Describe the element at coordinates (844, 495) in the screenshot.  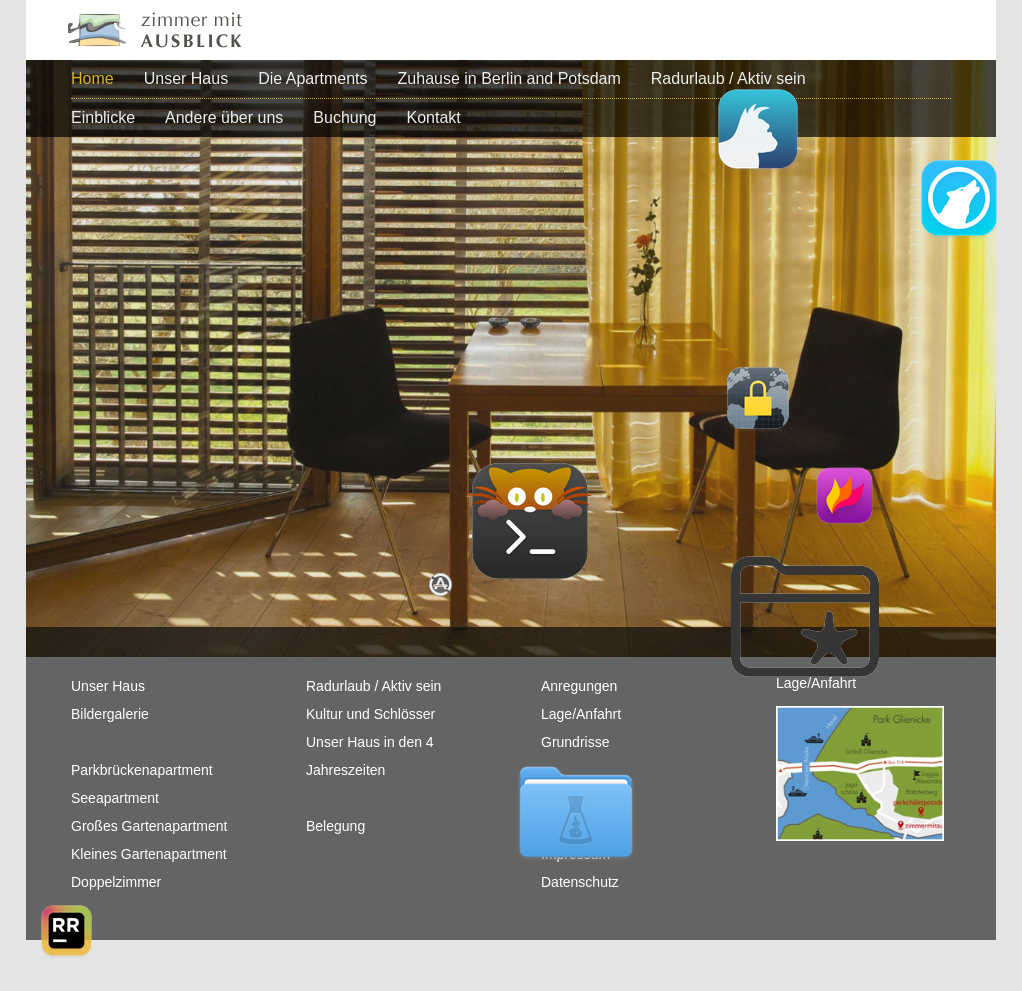
I see `open flameshot screenshot tool` at that location.